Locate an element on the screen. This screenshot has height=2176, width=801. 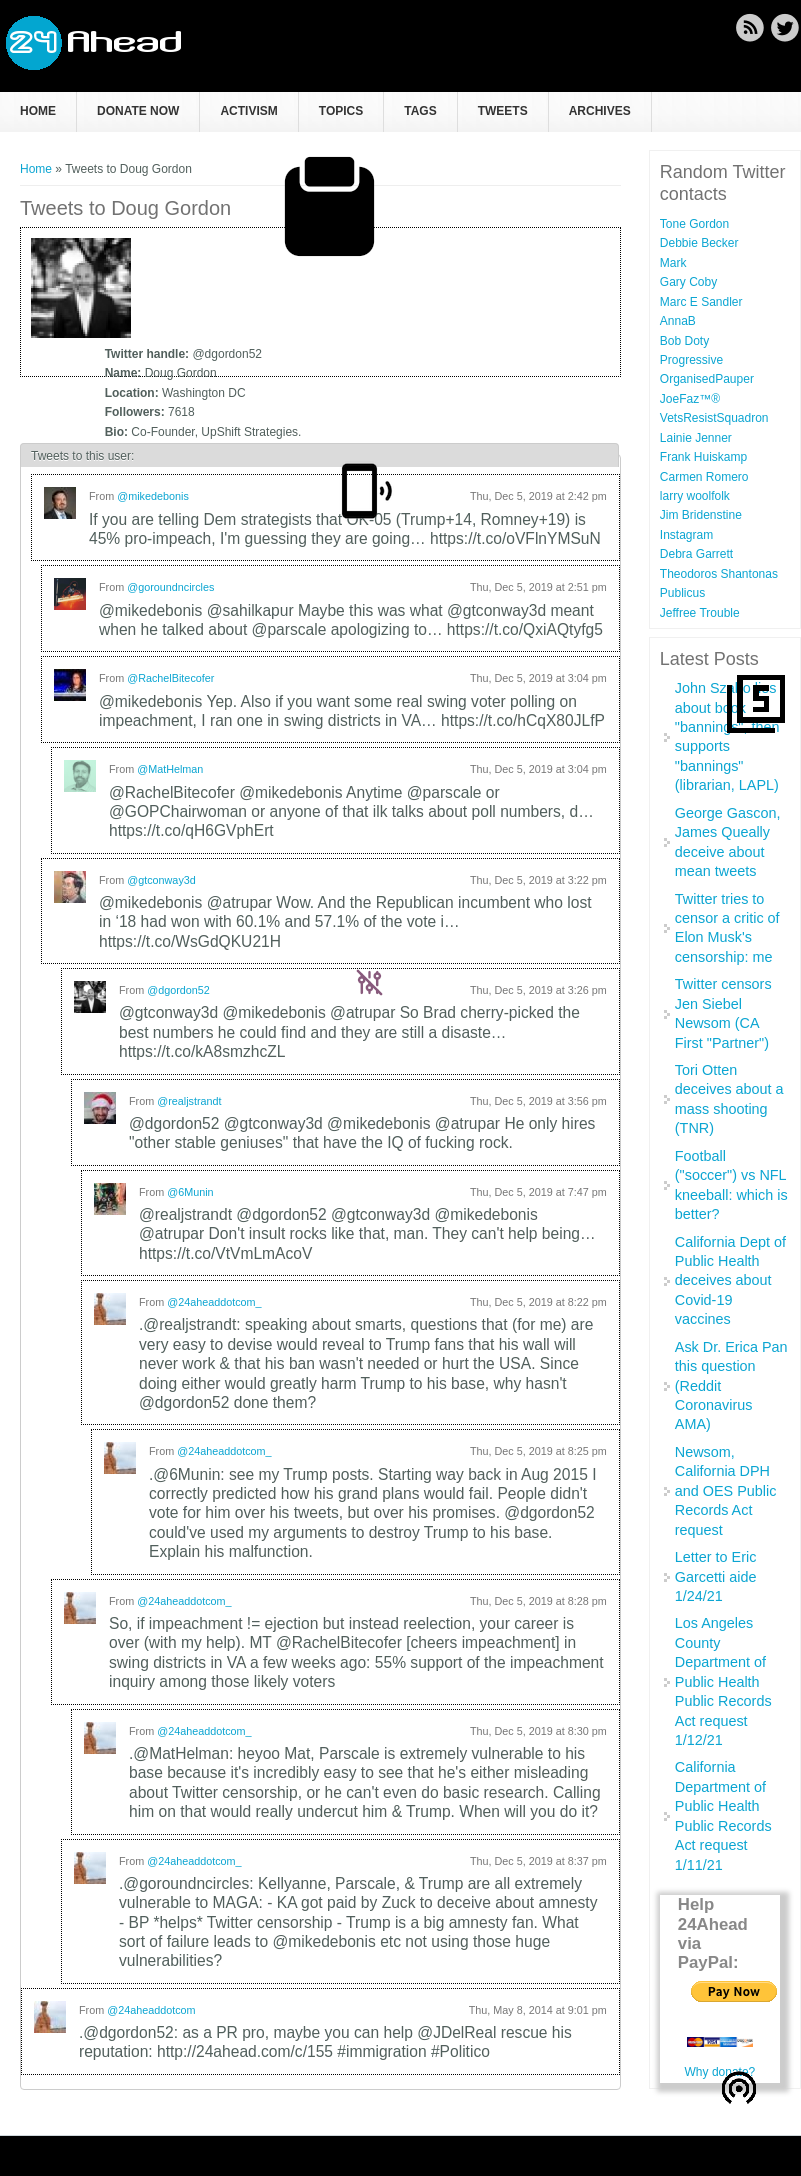
filter or view 5 items is located at coordinates (756, 704).